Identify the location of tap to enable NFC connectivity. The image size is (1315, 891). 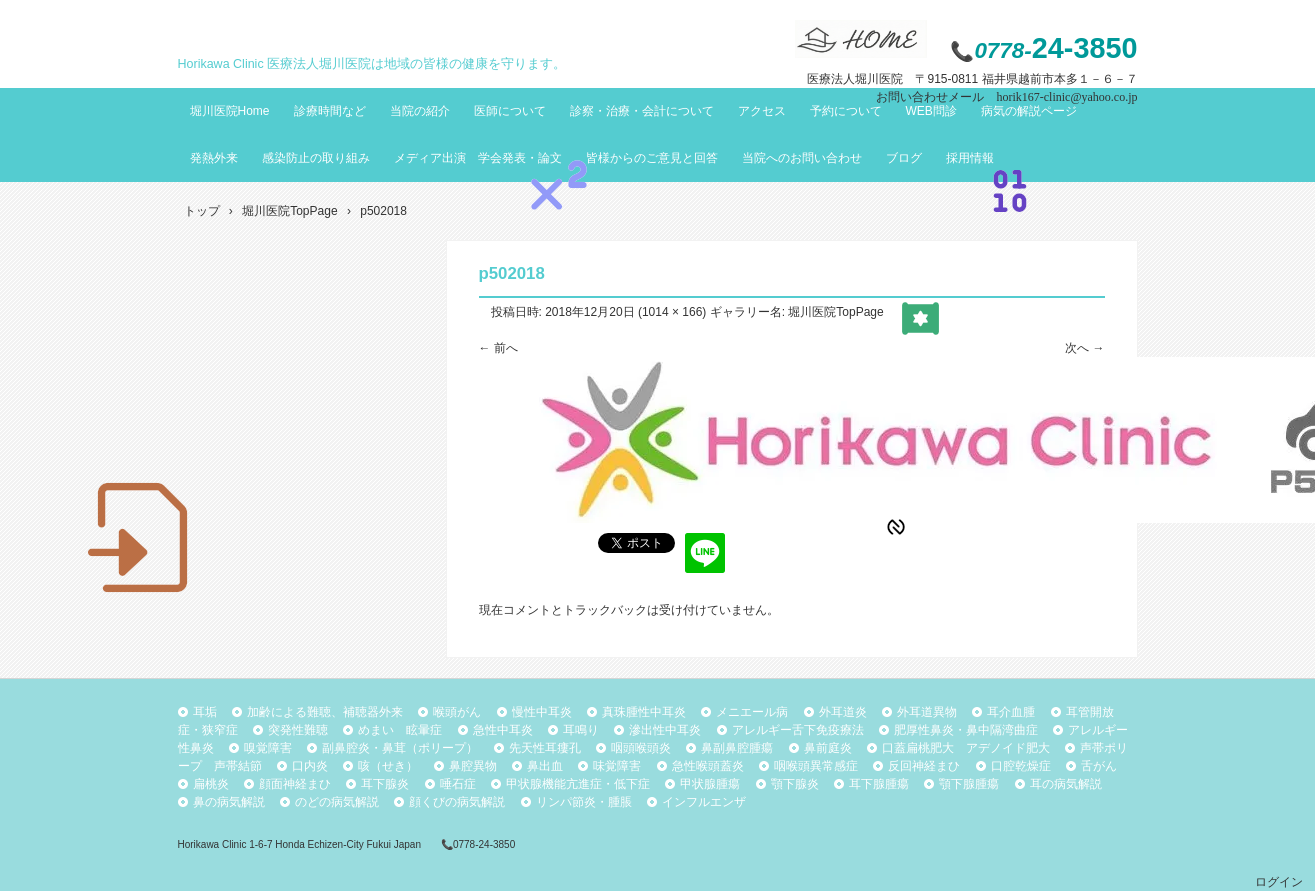
(896, 527).